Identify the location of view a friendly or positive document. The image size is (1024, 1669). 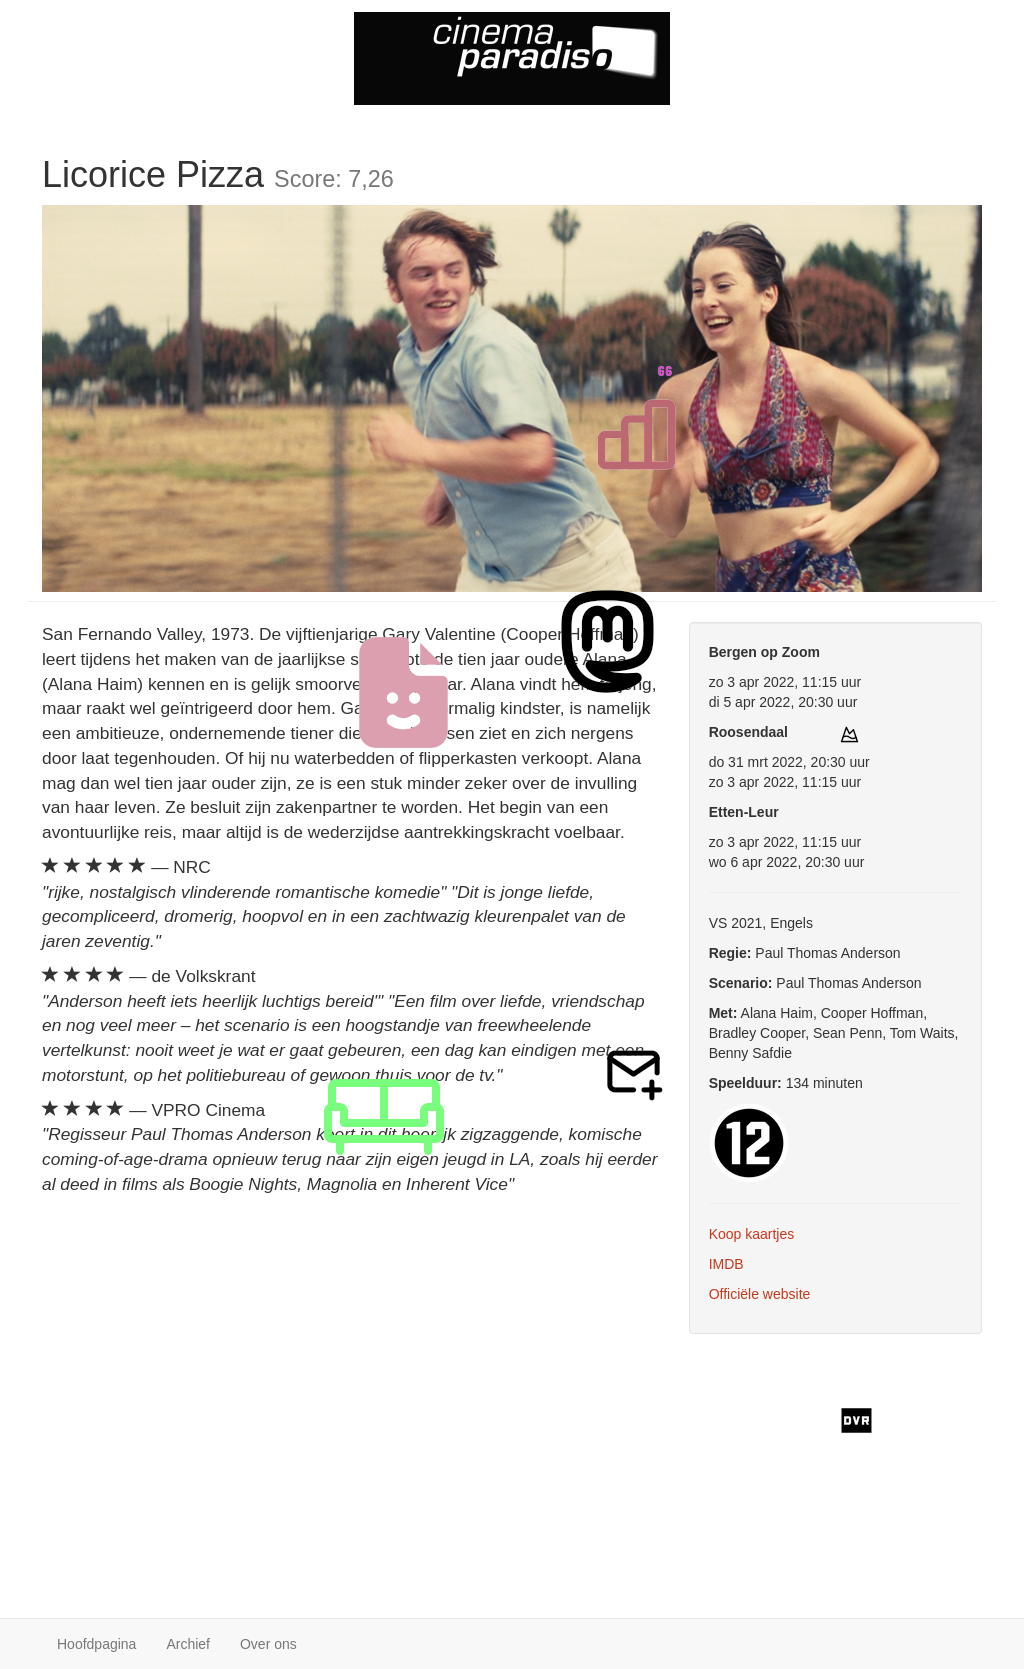
(403, 692).